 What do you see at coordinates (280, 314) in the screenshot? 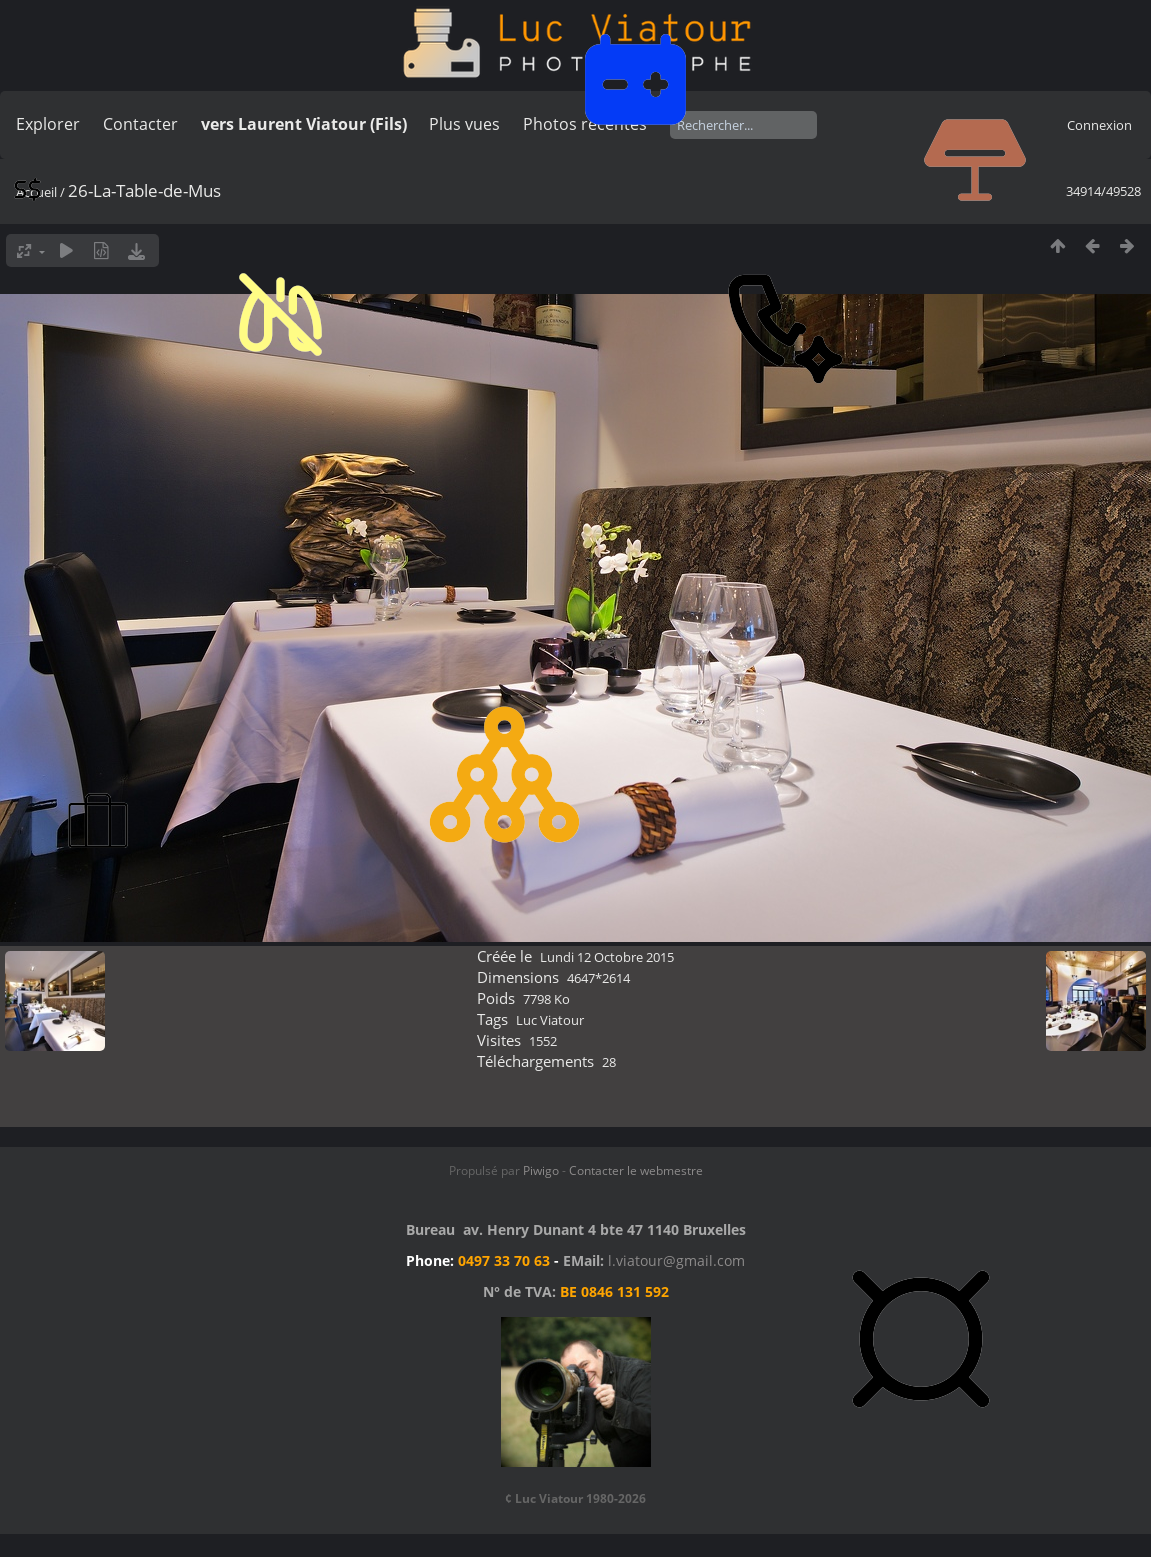
I see `indicates respiratory function disabled or unavailable` at bounding box center [280, 314].